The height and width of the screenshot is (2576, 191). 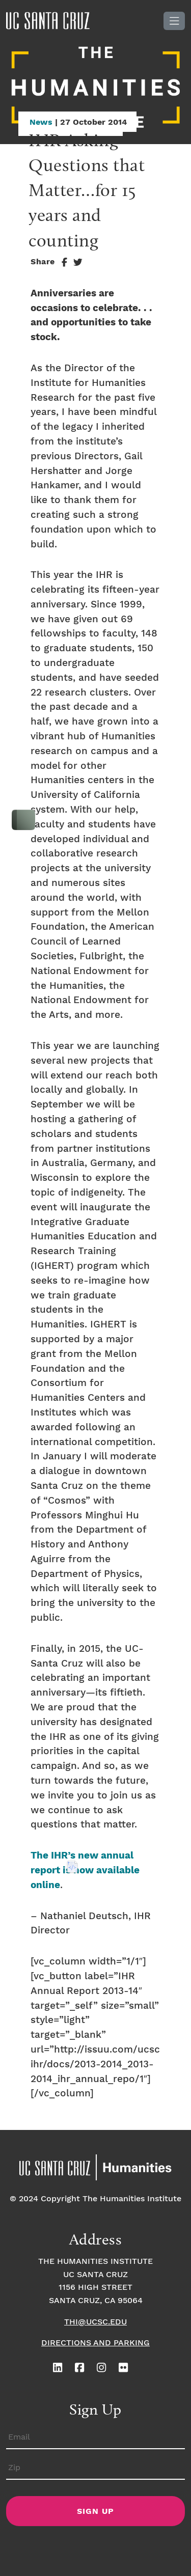 What do you see at coordinates (23, 819) in the screenshot?
I see `access your desktop folder` at bounding box center [23, 819].